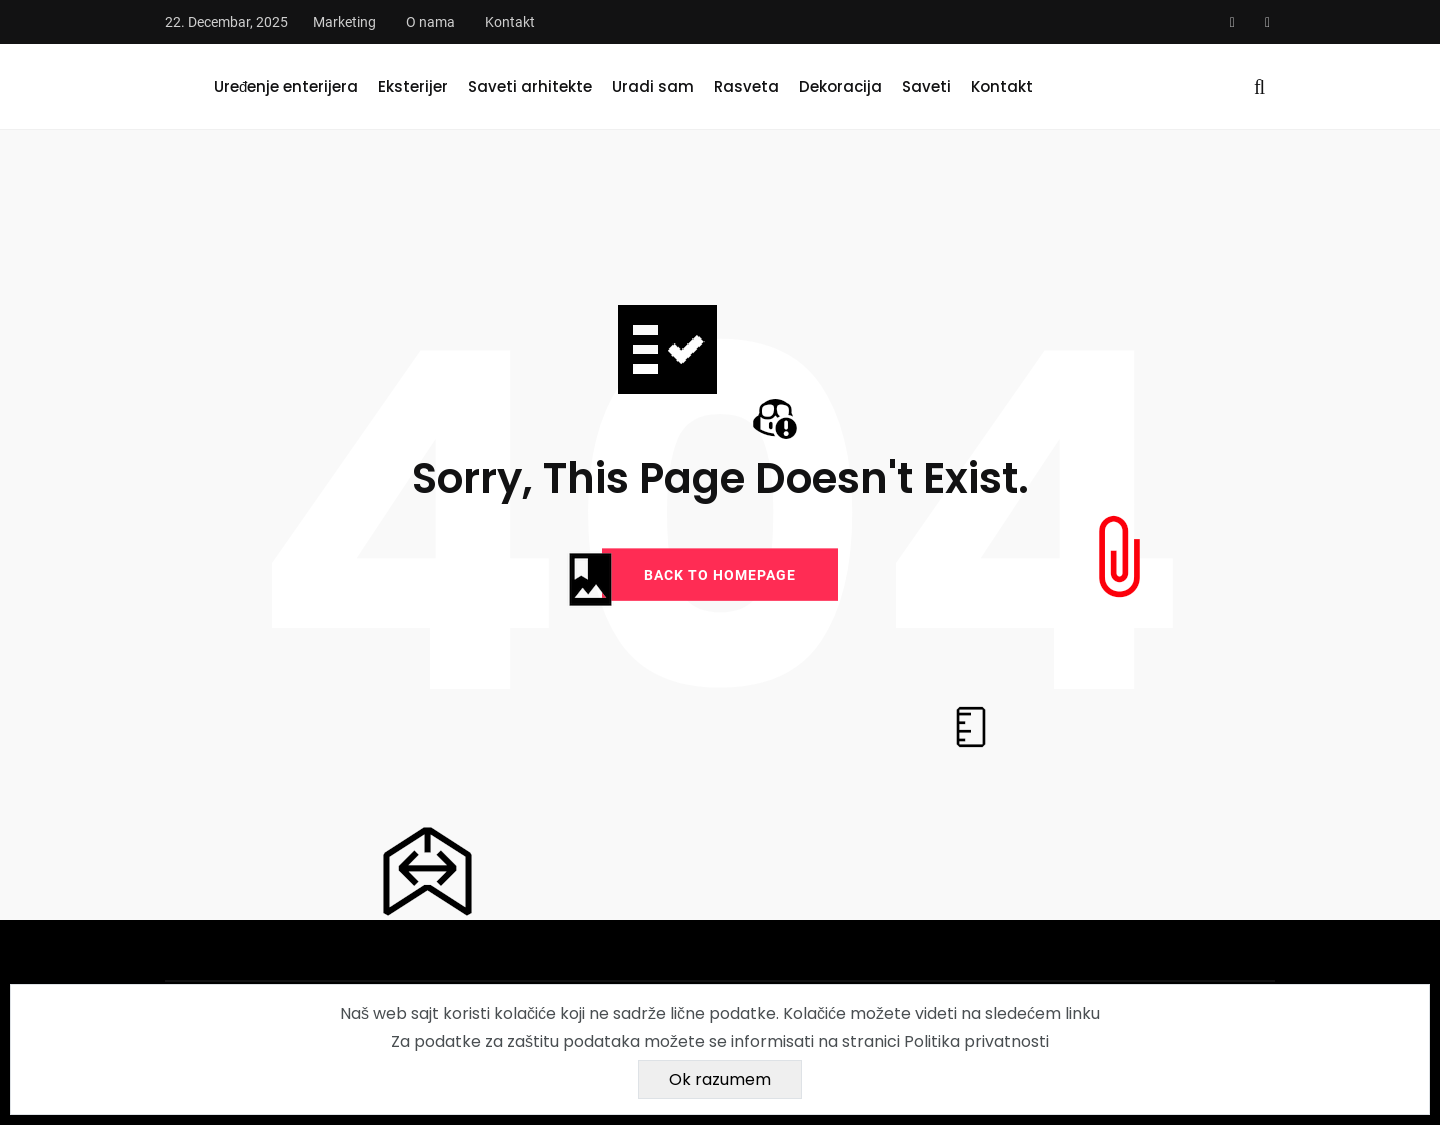 The height and width of the screenshot is (1125, 1440). What do you see at coordinates (590, 579) in the screenshot?
I see `view photo album` at bounding box center [590, 579].